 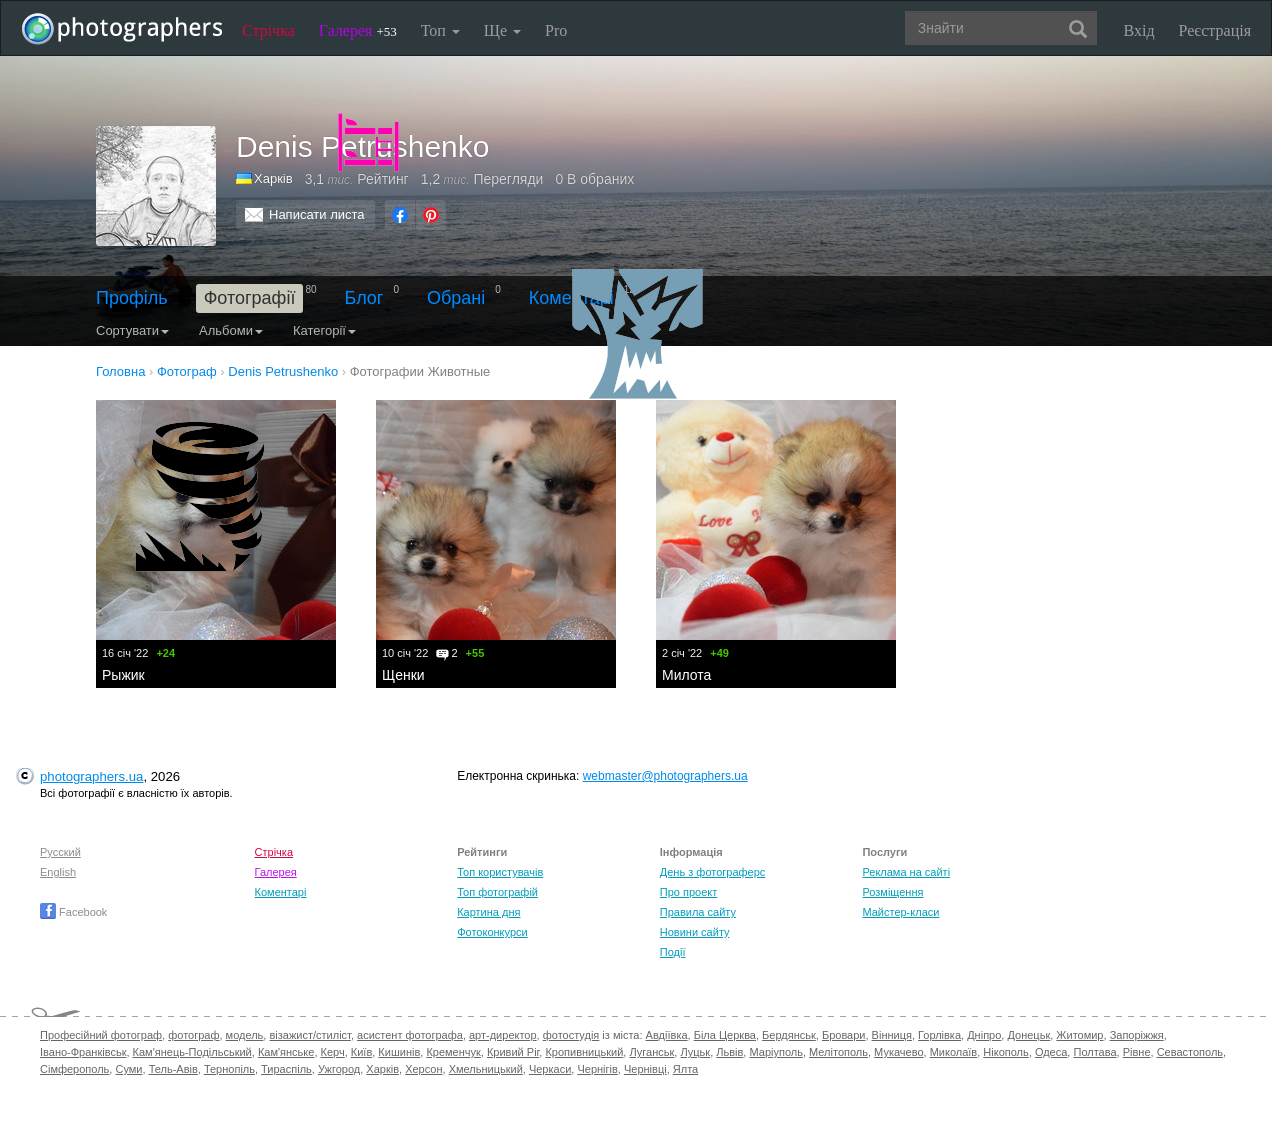 I want to click on view shared room or dormitory accommodations, so click(x=368, y=141).